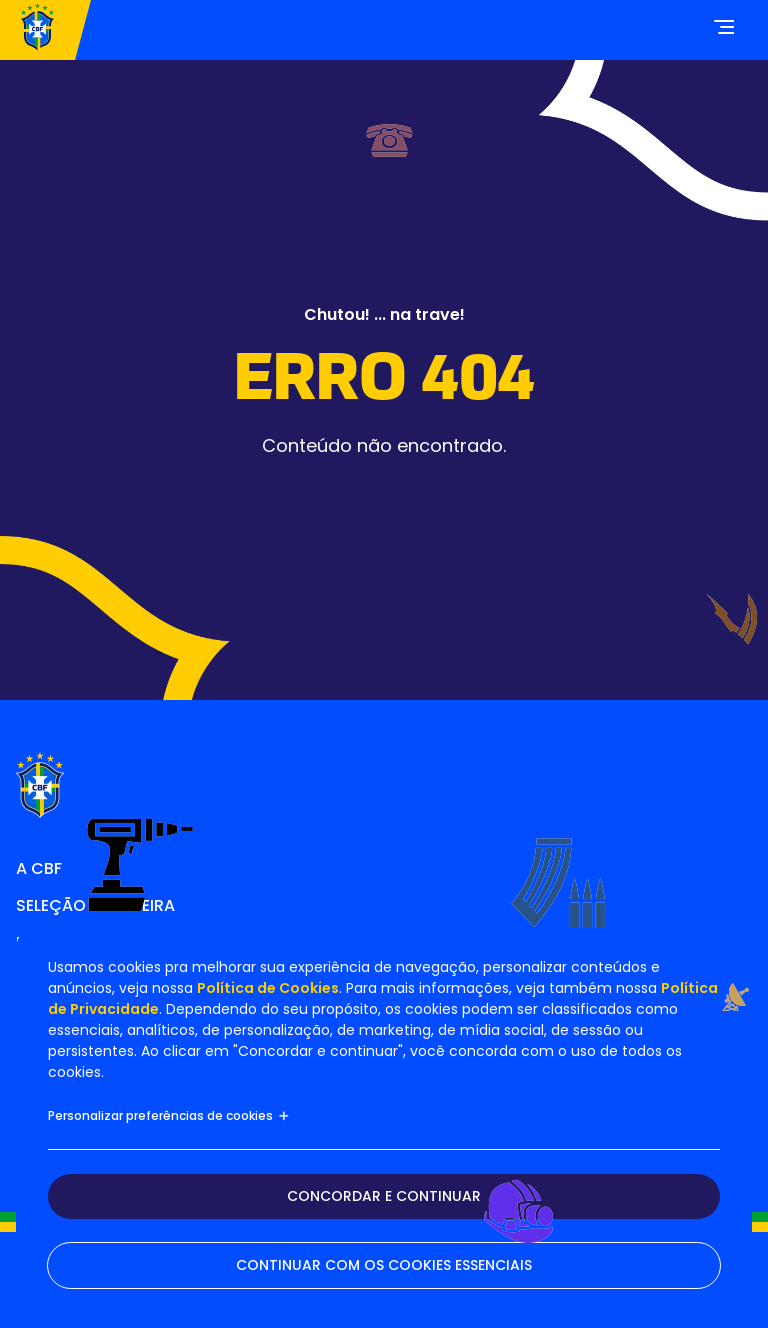 The image size is (768, 1328). Describe the element at coordinates (389, 140) in the screenshot. I see `contact customer support via phone` at that location.